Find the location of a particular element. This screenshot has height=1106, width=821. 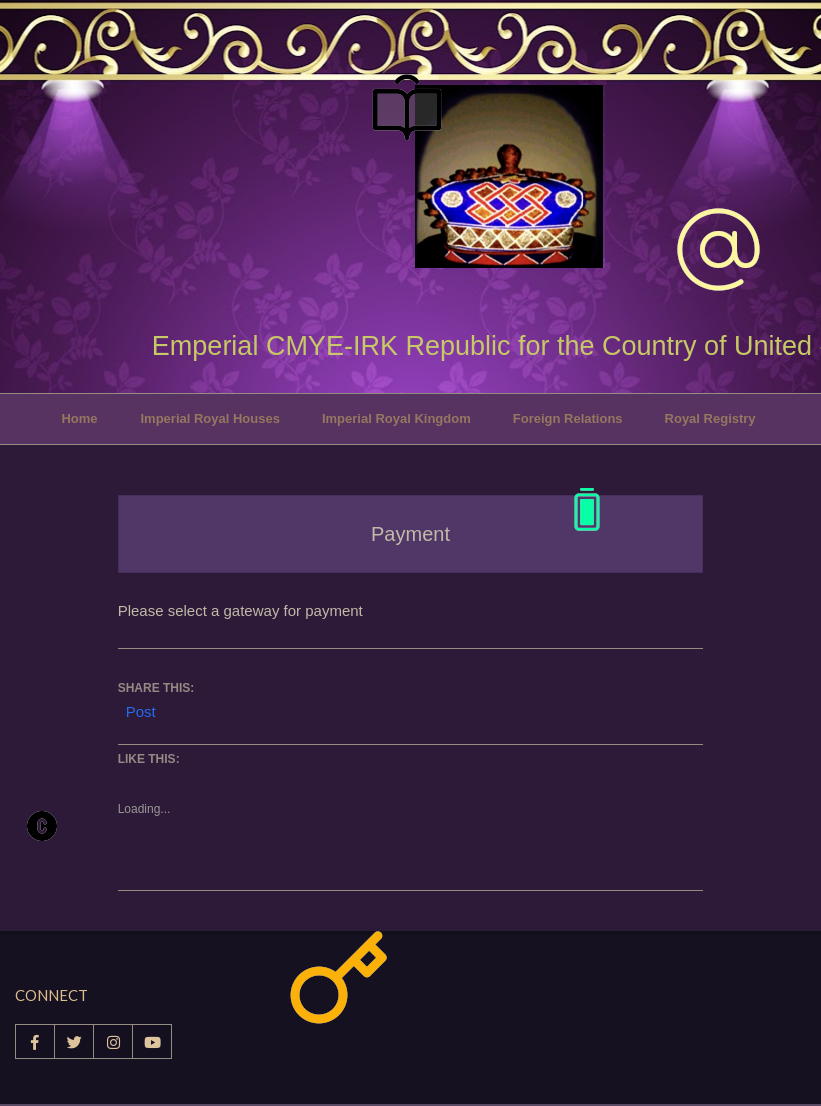

view user profile or account details is located at coordinates (407, 106).